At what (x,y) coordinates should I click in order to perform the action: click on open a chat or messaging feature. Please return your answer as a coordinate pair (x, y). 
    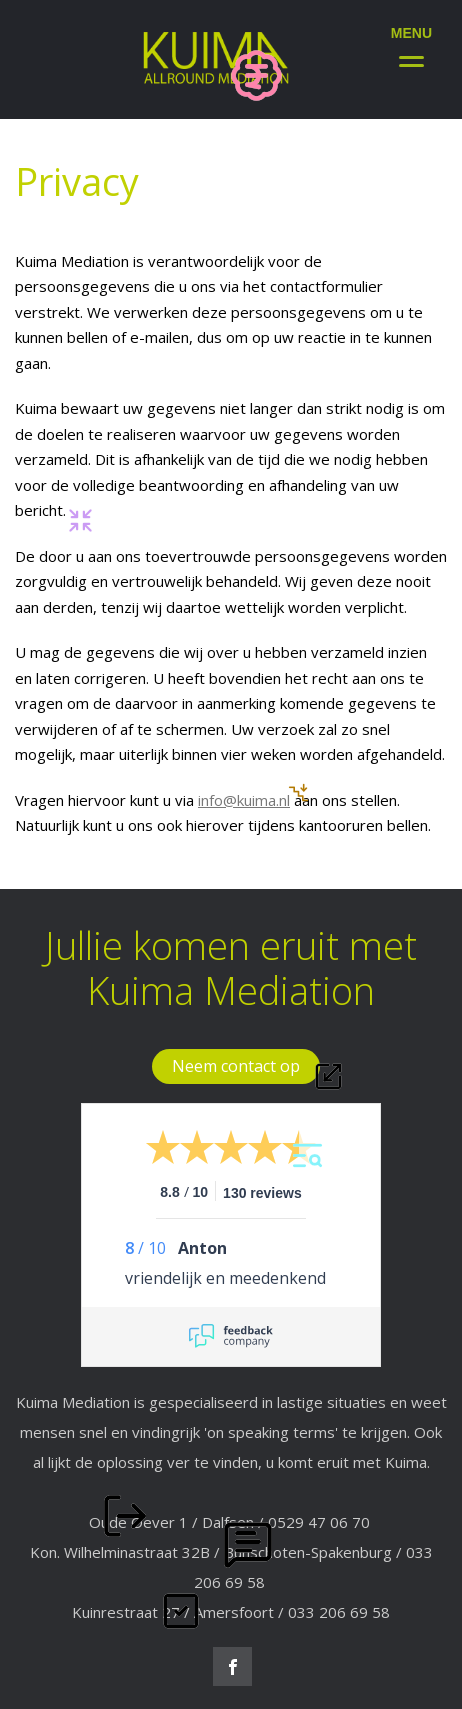
    Looking at the image, I should click on (248, 1544).